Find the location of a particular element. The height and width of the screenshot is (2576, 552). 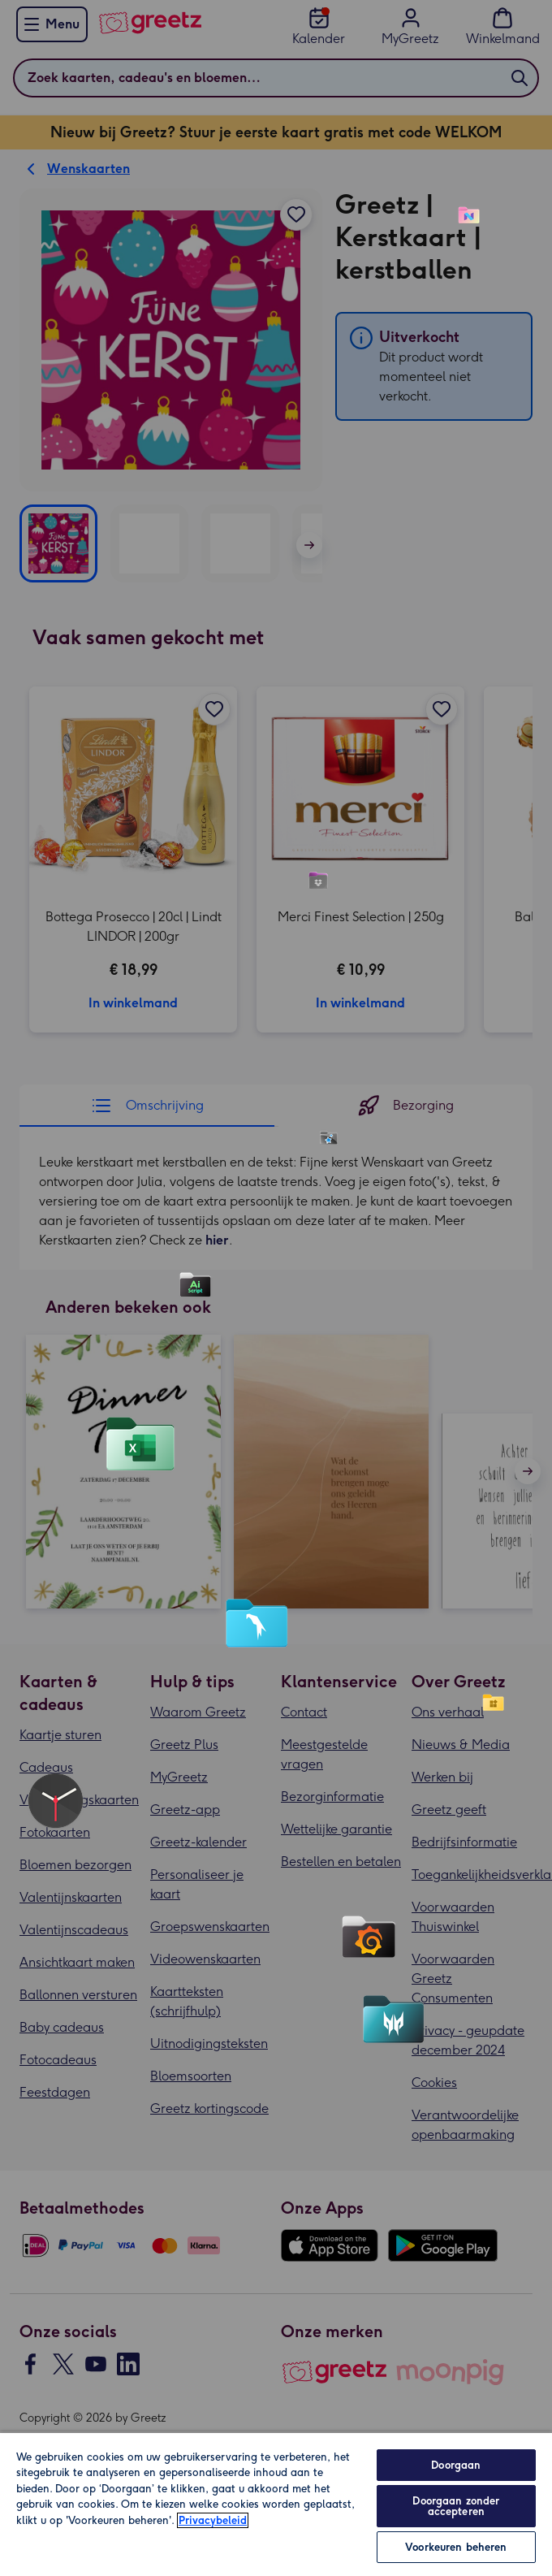

open parrot os system folder is located at coordinates (257, 1625).